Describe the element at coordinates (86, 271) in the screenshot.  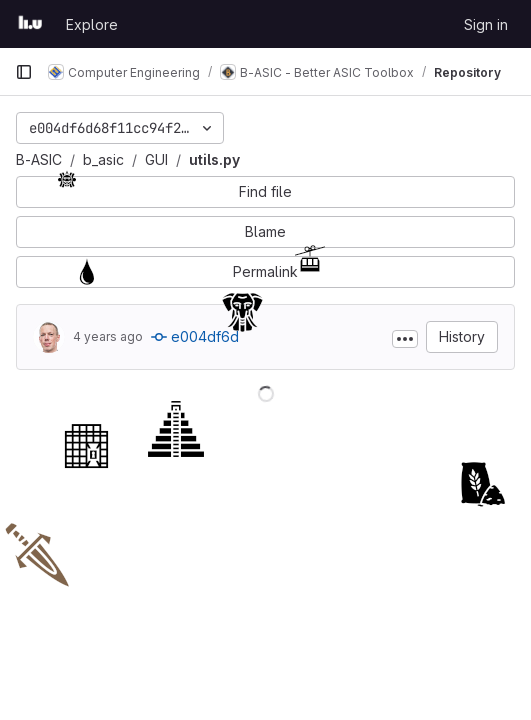
I see `indicates water or liquid-related feature` at that location.